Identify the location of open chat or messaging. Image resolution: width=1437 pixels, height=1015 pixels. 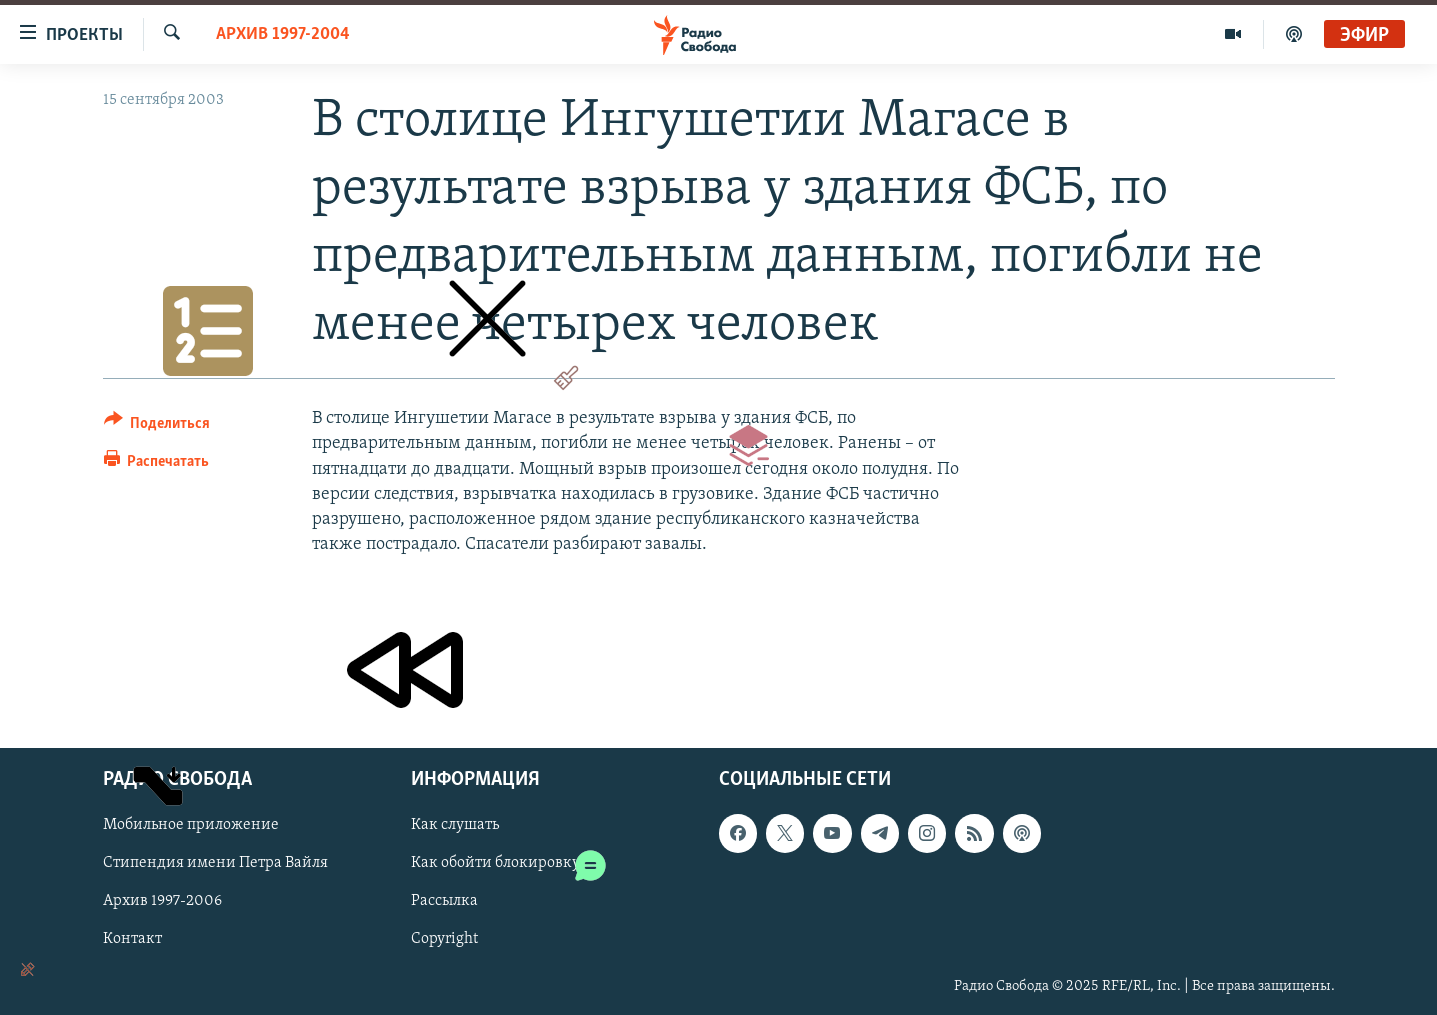
(590, 865).